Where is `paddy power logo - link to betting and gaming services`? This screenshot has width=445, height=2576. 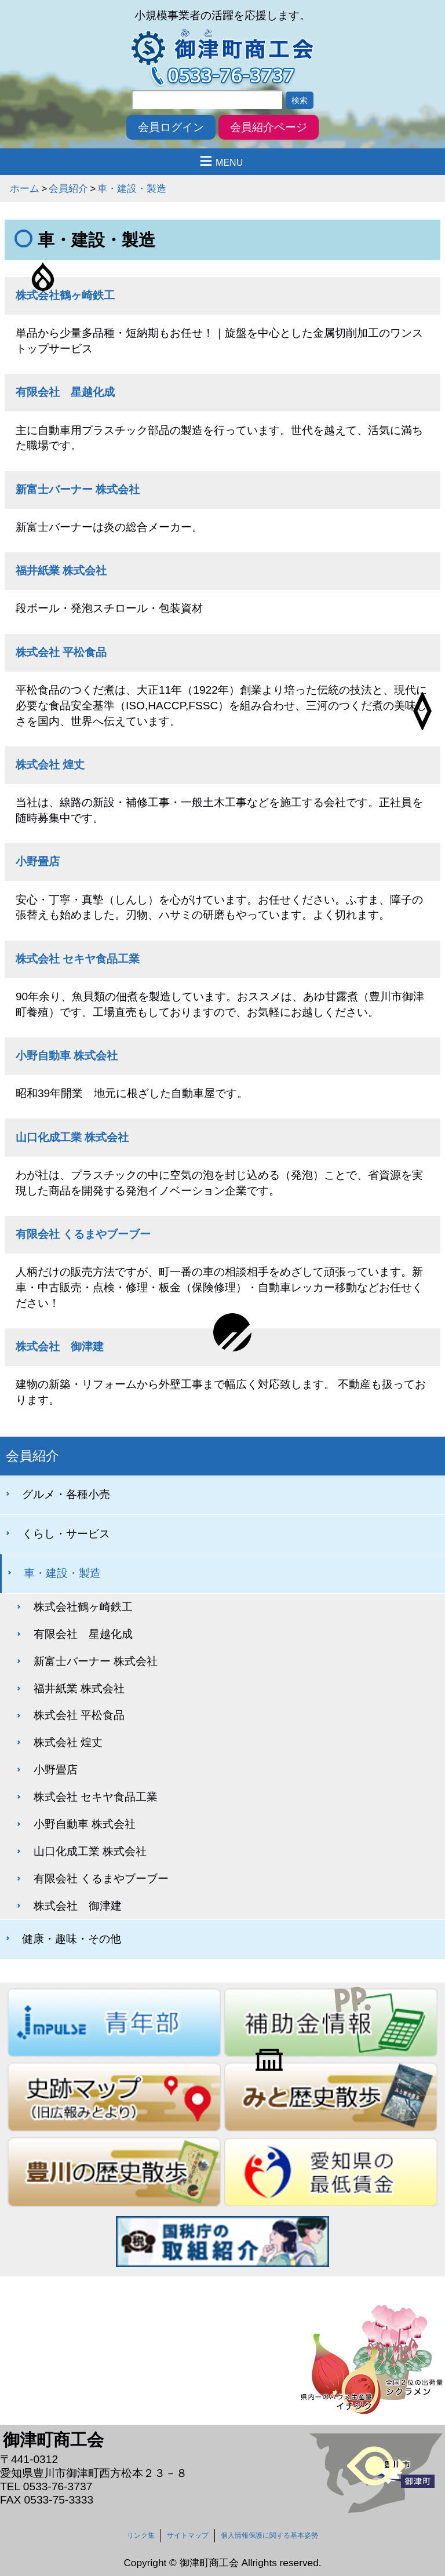
paddy power logo - link to betting and gaming services is located at coordinates (352, 1999).